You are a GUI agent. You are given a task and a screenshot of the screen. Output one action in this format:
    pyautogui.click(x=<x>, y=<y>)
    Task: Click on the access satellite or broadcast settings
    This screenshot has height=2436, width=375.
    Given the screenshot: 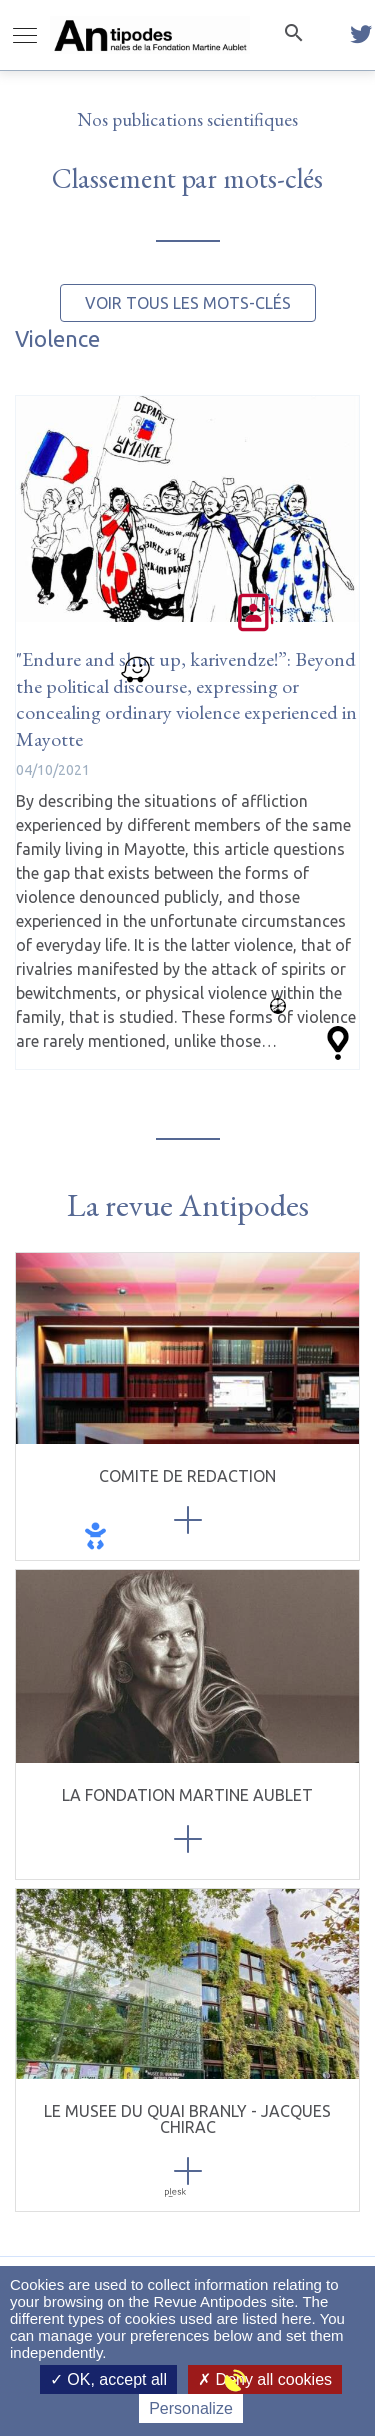 What is the action you would take?
    pyautogui.click(x=235, y=2380)
    